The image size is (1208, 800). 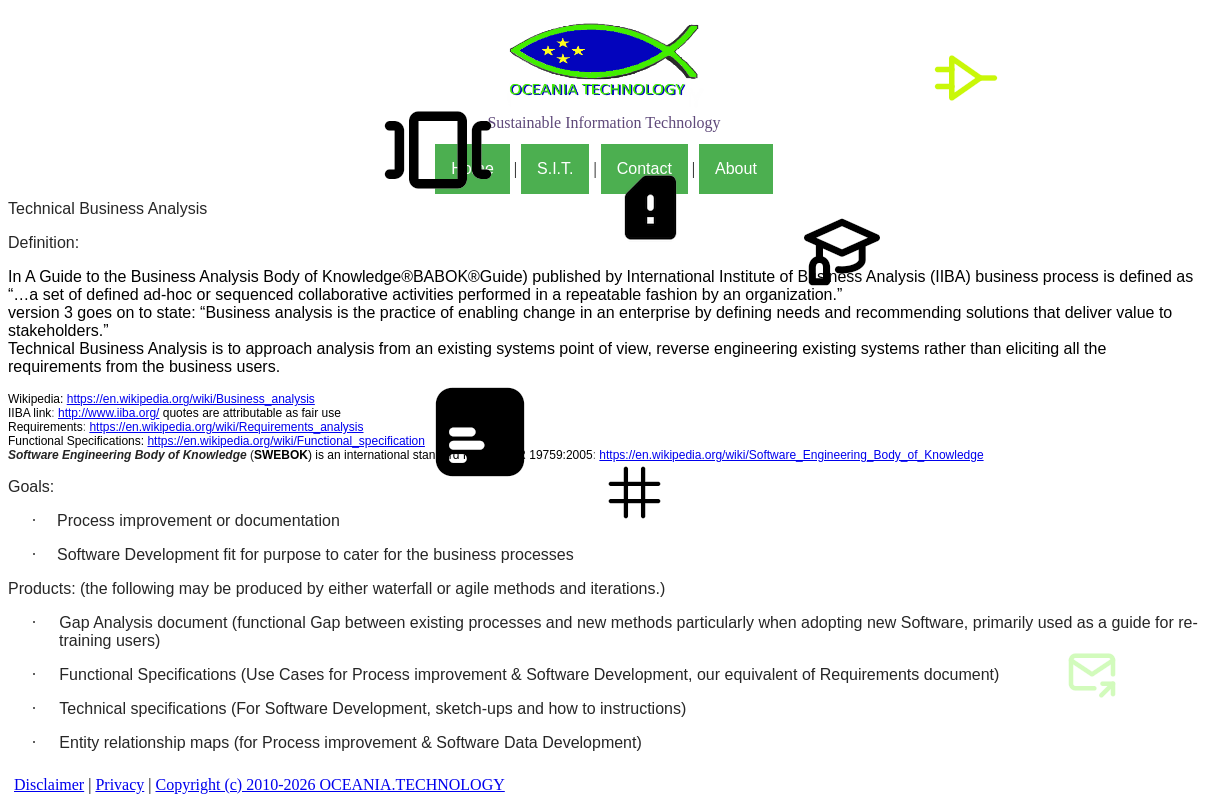 What do you see at coordinates (966, 78) in the screenshot?
I see `logic buffer gate symbol in circuit design` at bounding box center [966, 78].